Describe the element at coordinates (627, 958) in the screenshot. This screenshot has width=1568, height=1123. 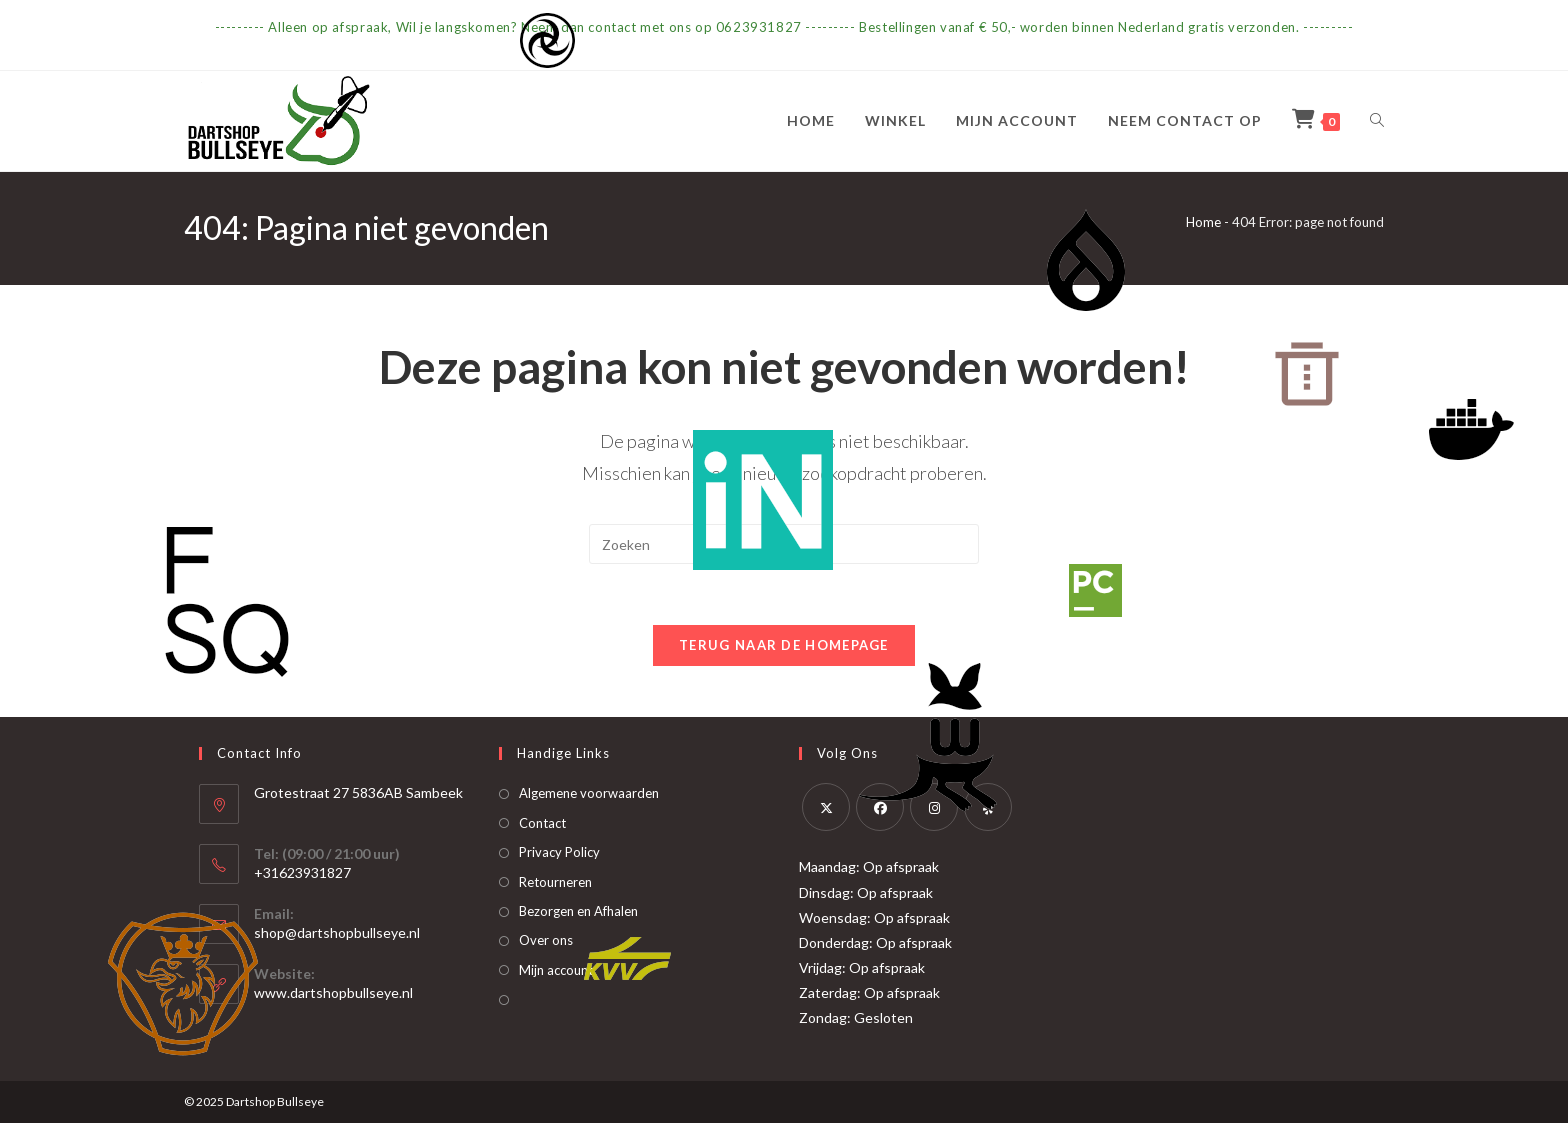
I see `karlsruher verkehrsverbund (KVV) public transit logo` at that location.